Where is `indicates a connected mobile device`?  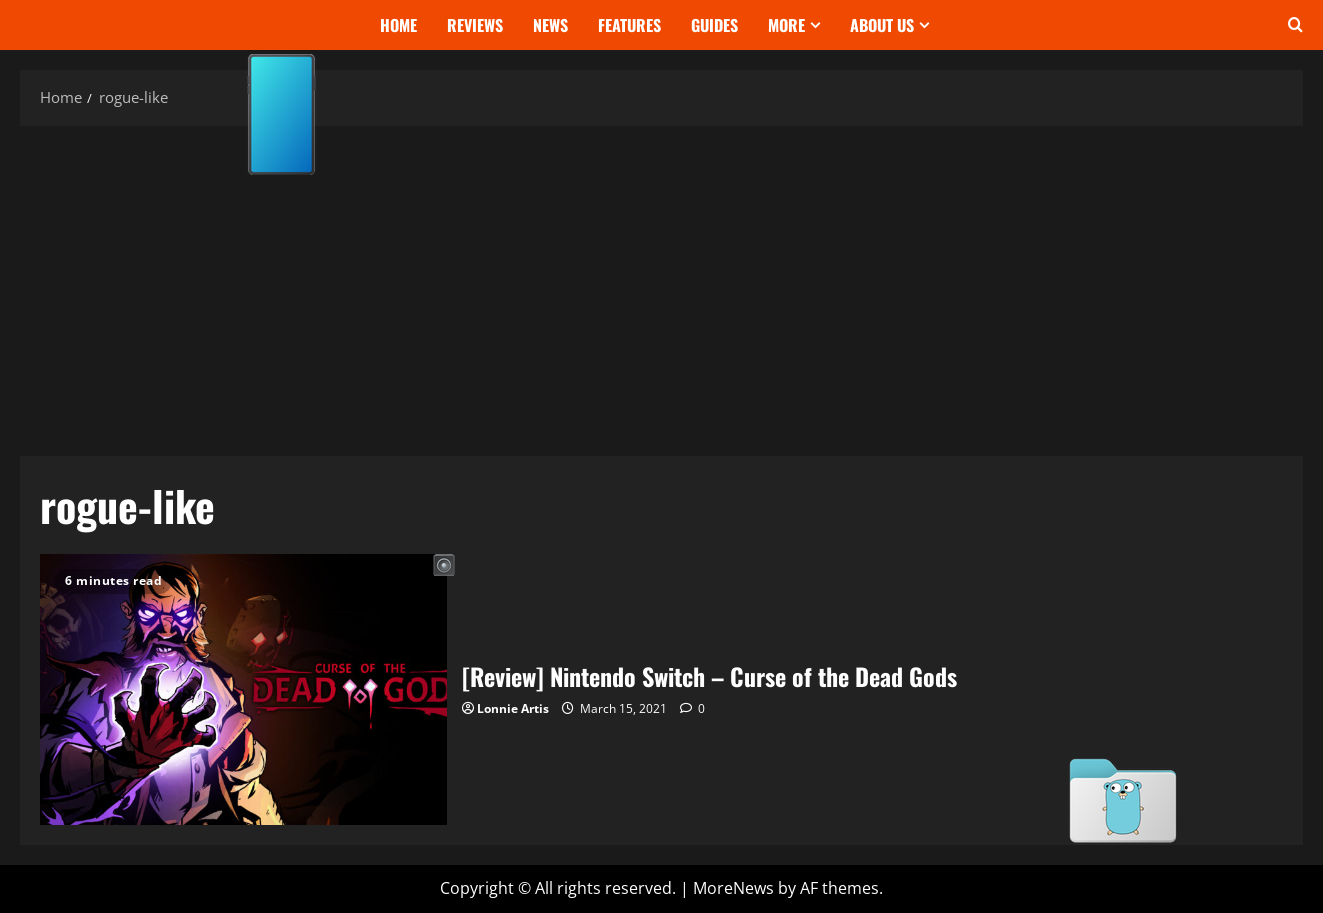 indicates a connected mobile device is located at coordinates (281, 114).